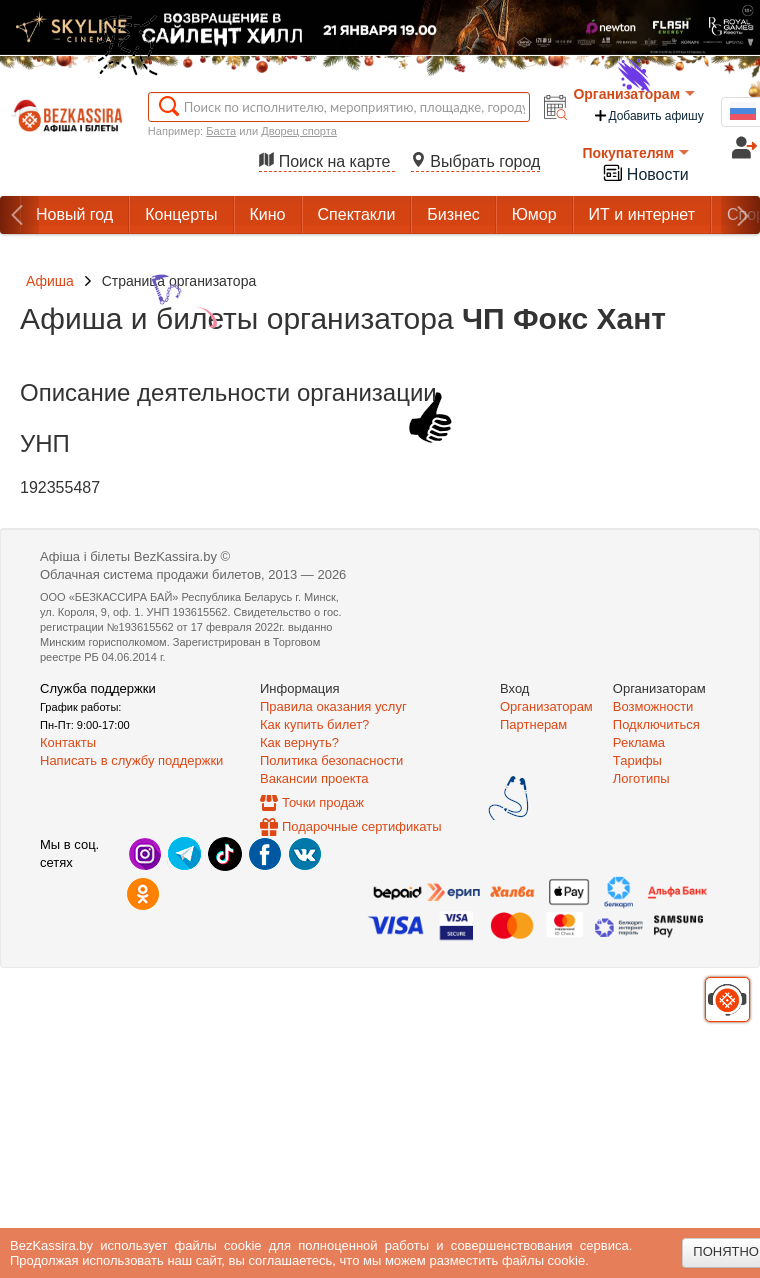  I want to click on indicates parasites or infection in a health/medical game, so click(127, 45).